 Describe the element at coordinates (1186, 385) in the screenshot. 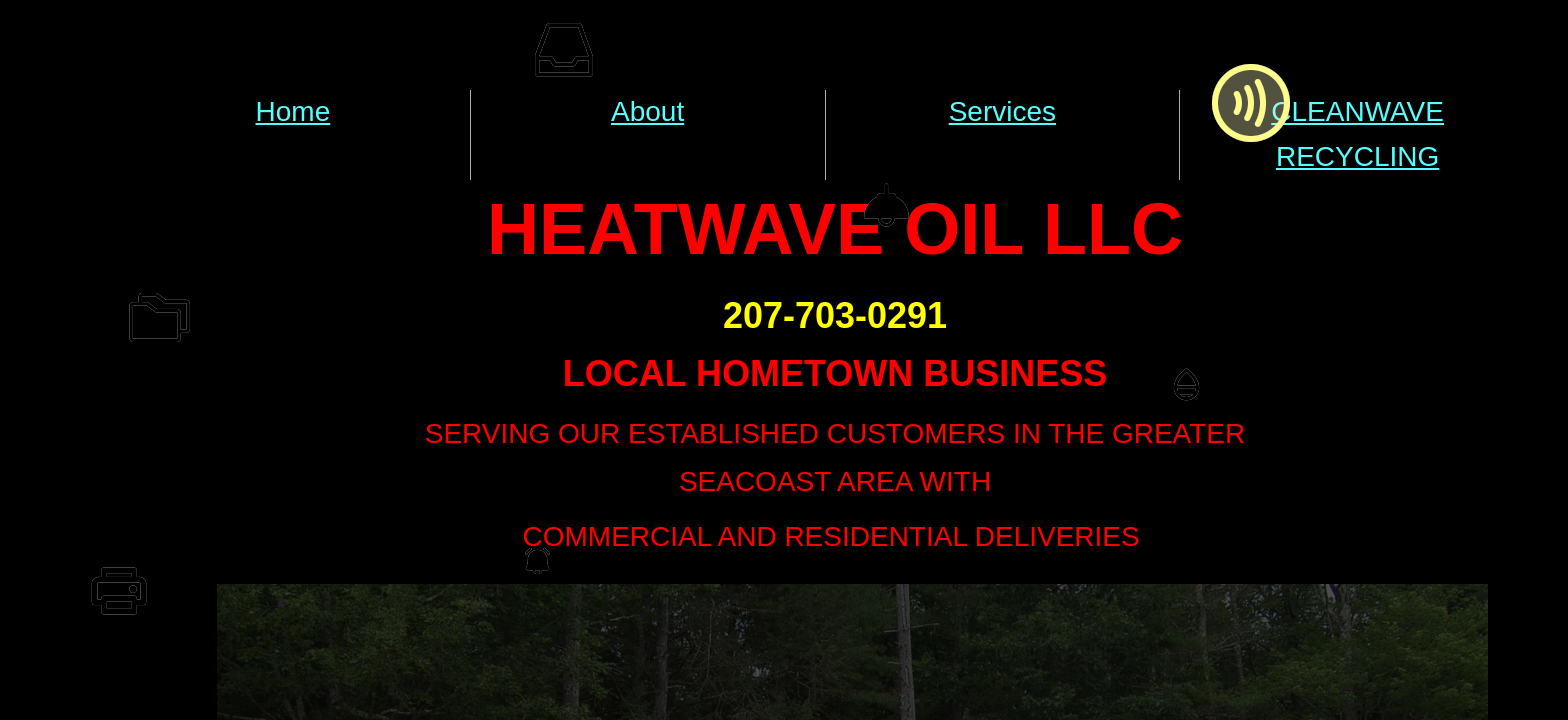

I see `indicates partial fill level or half-full status` at that location.